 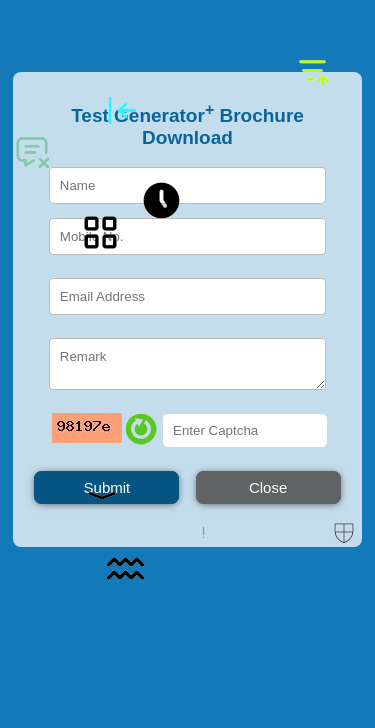 What do you see at coordinates (203, 532) in the screenshot?
I see `indicates a warning or alert requiring attention` at bounding box center [203, 532].